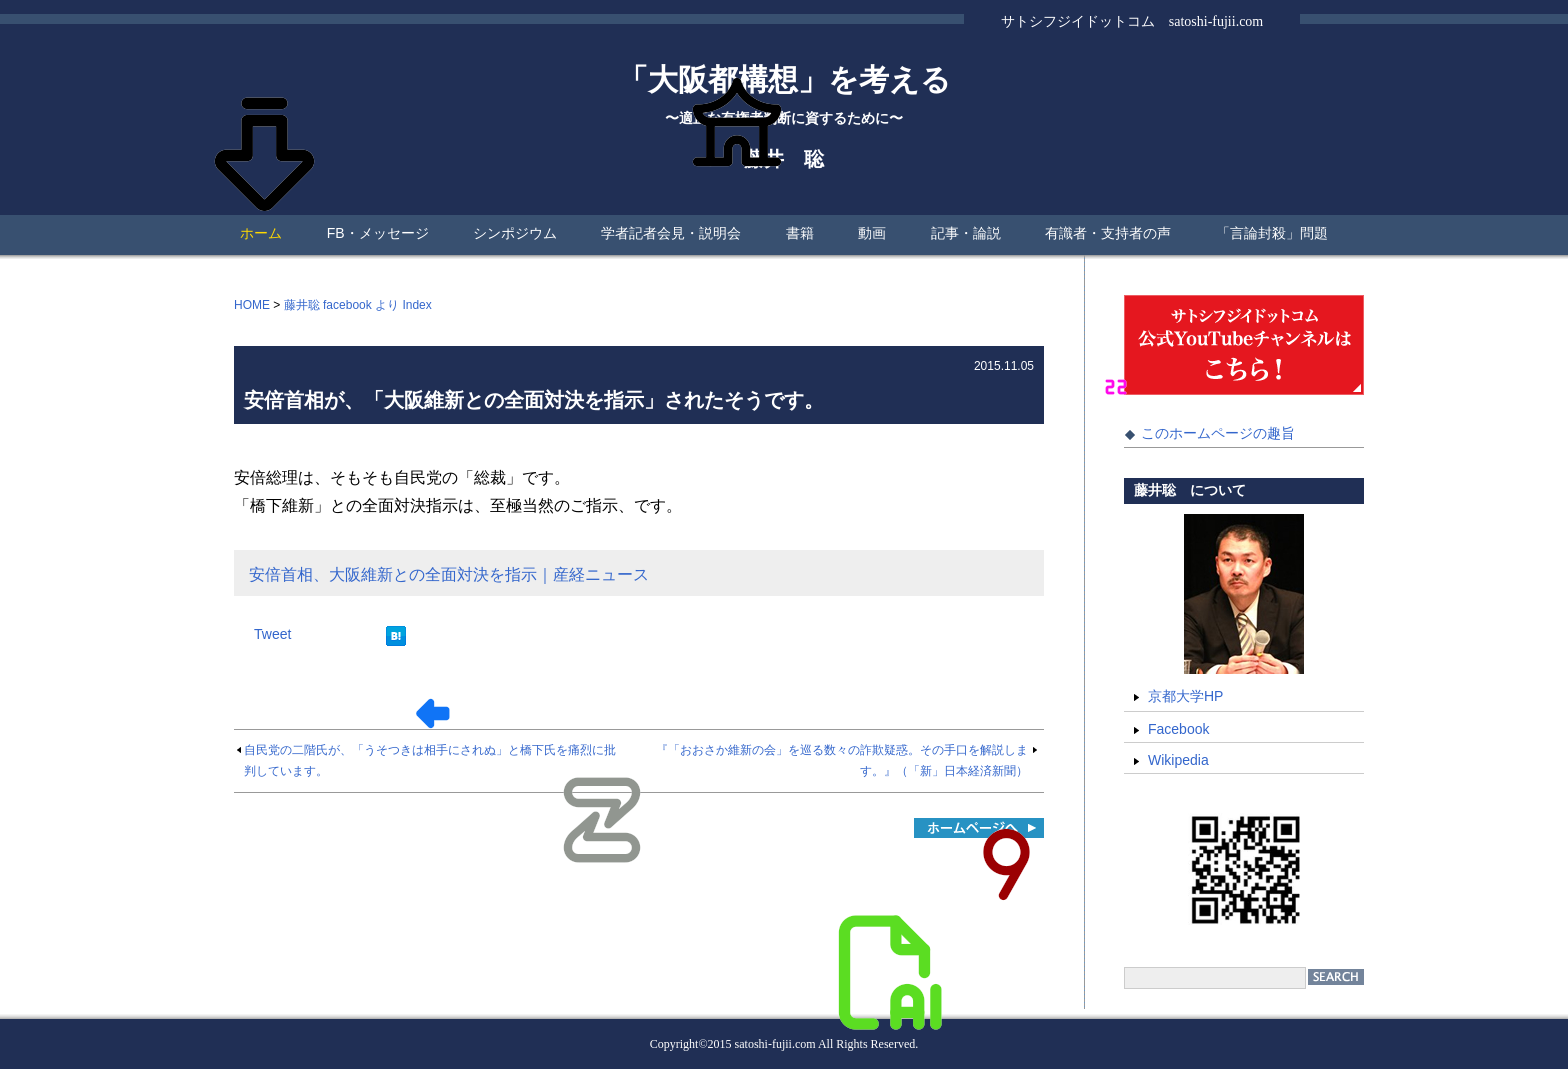 The image size is (1568, 1069). What do you see at coordinates (264, 155) in the screenshot?
I see `download file to device` at bounding box center [264, 155].